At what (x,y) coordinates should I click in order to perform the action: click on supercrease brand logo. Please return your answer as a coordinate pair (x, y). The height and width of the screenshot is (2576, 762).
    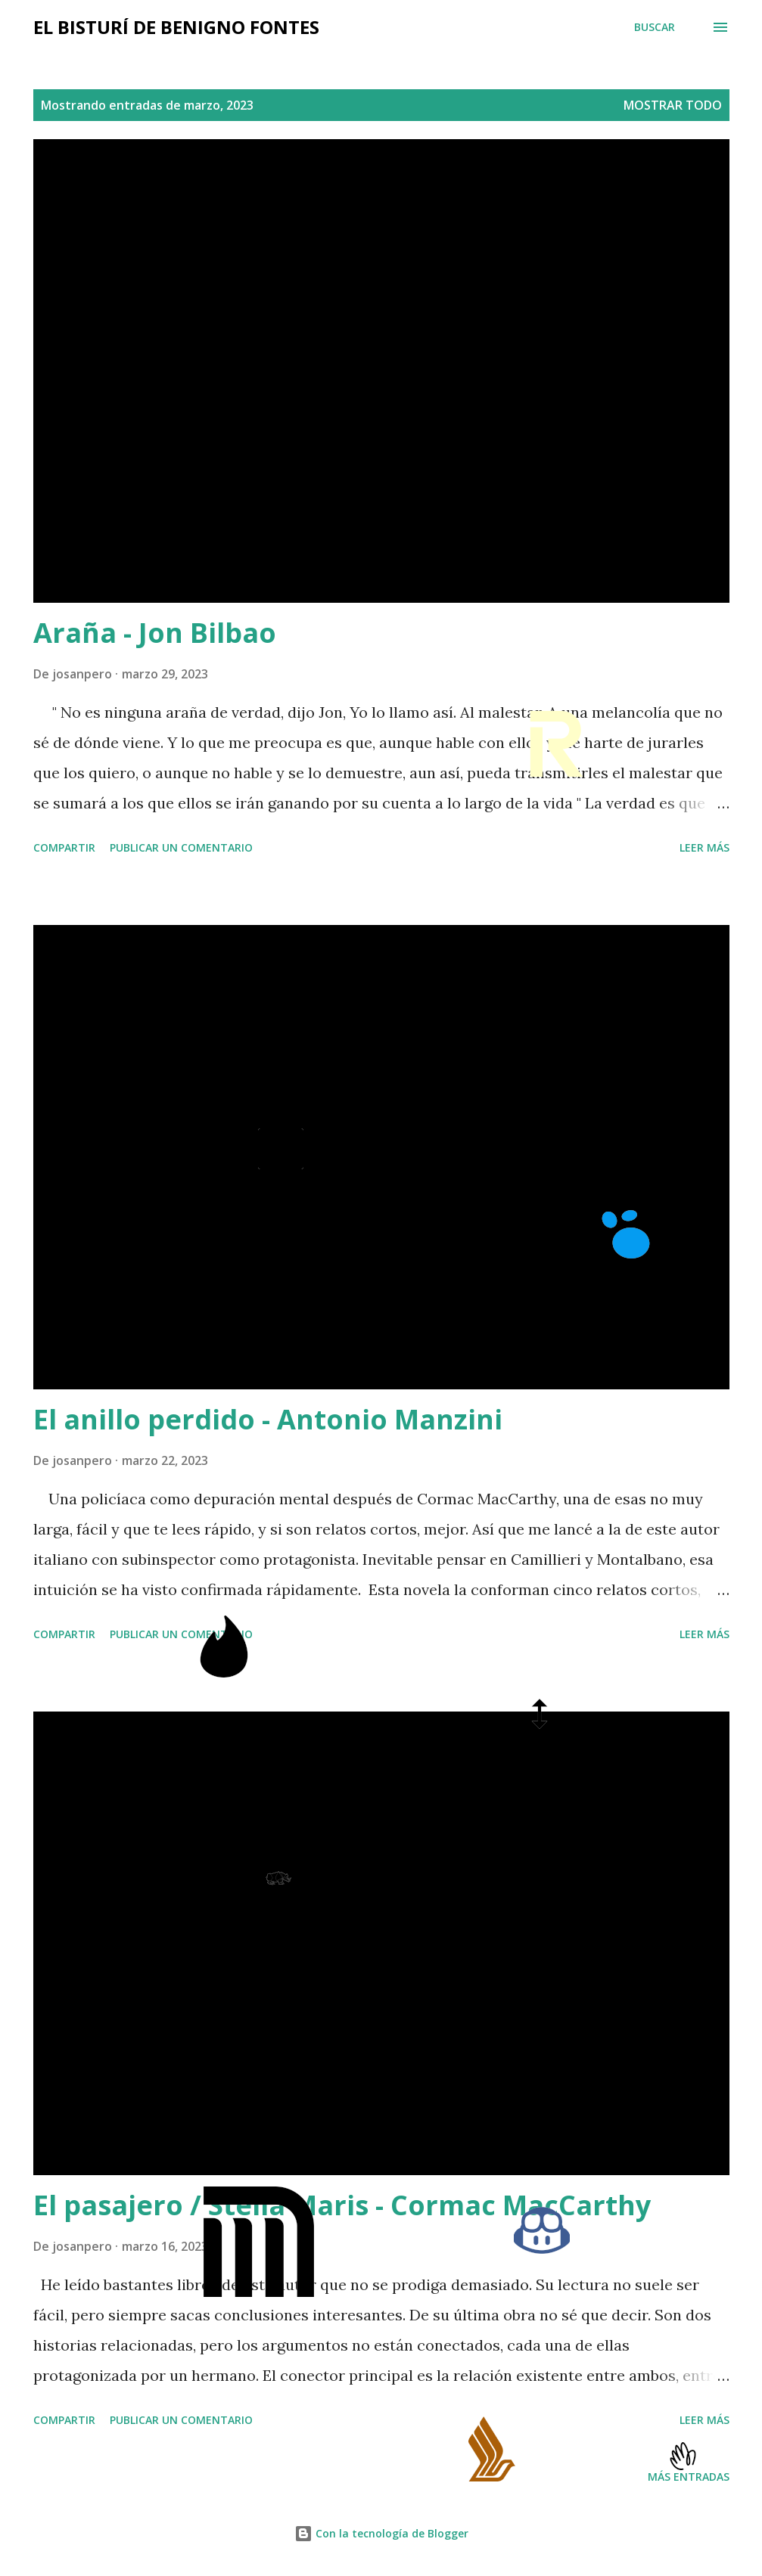
    Looking at the image, I should click on (278, 1878).